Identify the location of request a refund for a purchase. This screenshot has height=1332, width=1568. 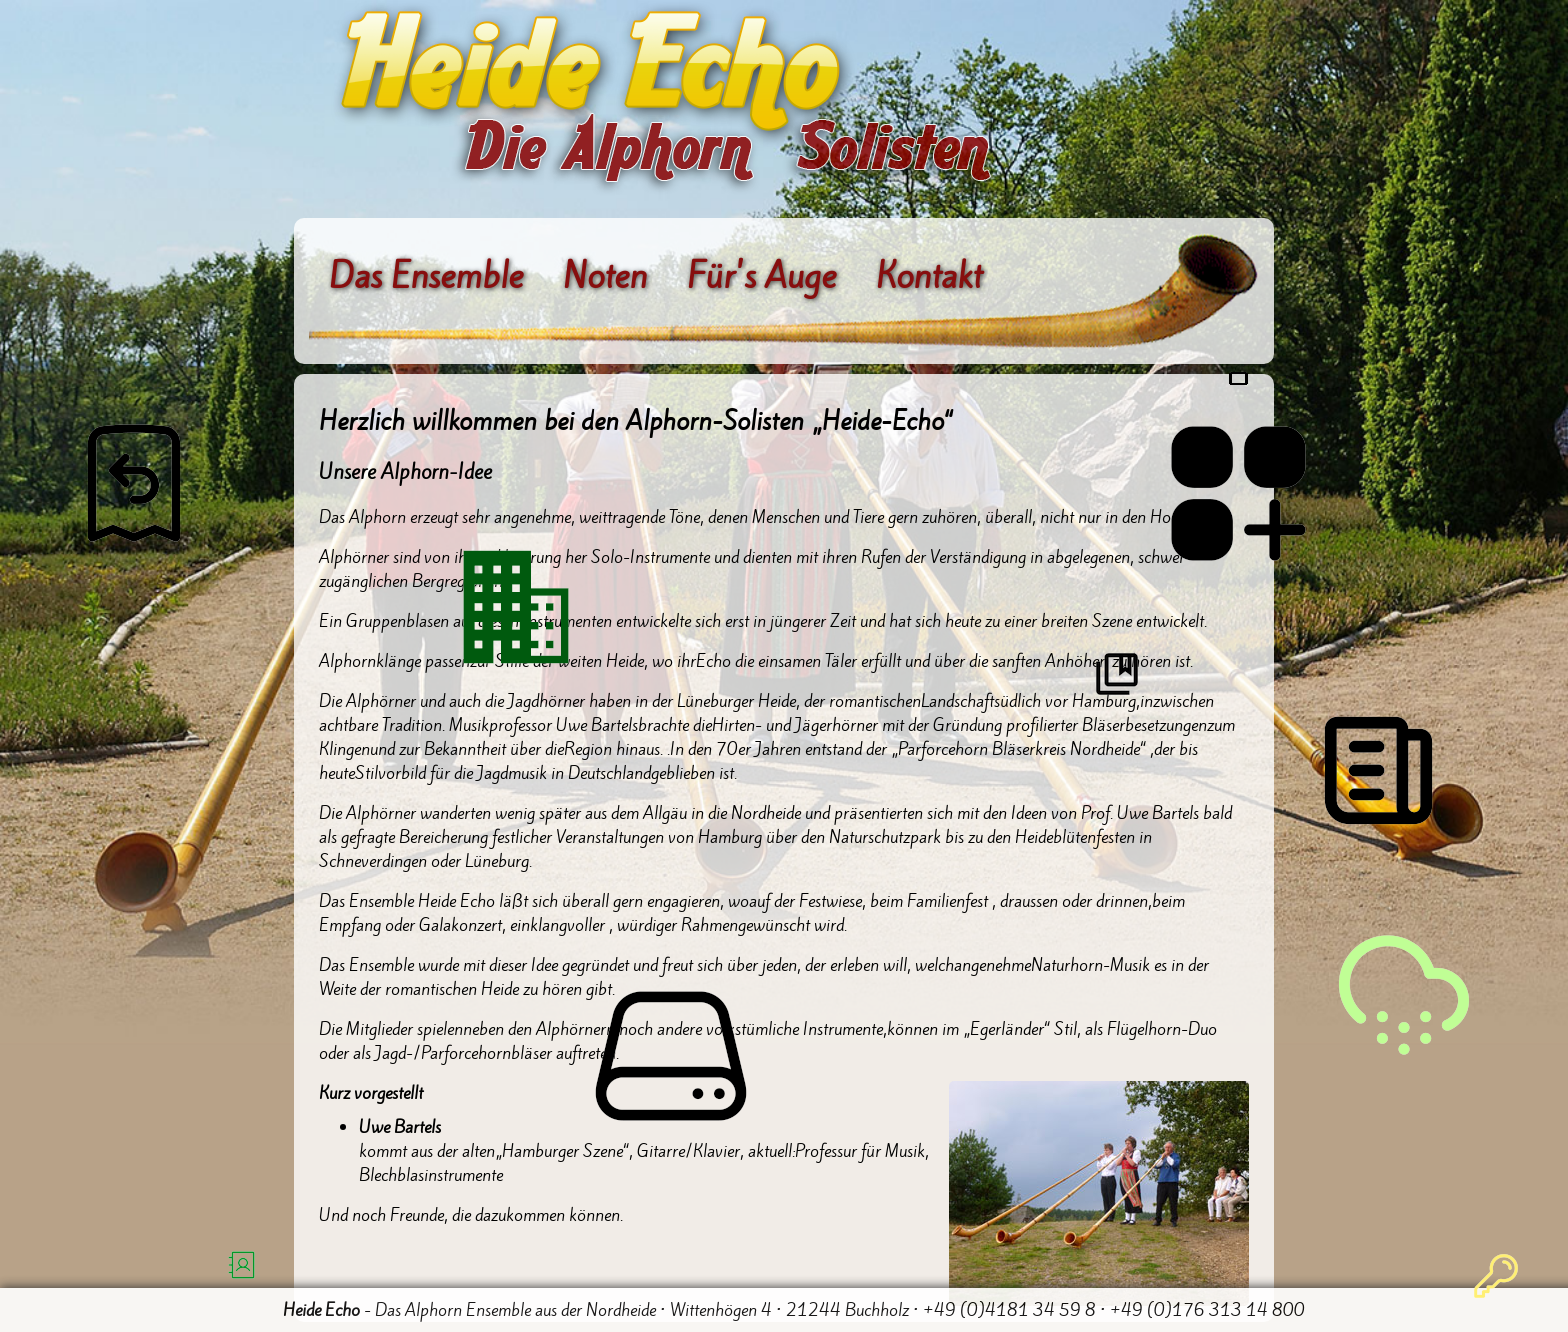
(134, 483).